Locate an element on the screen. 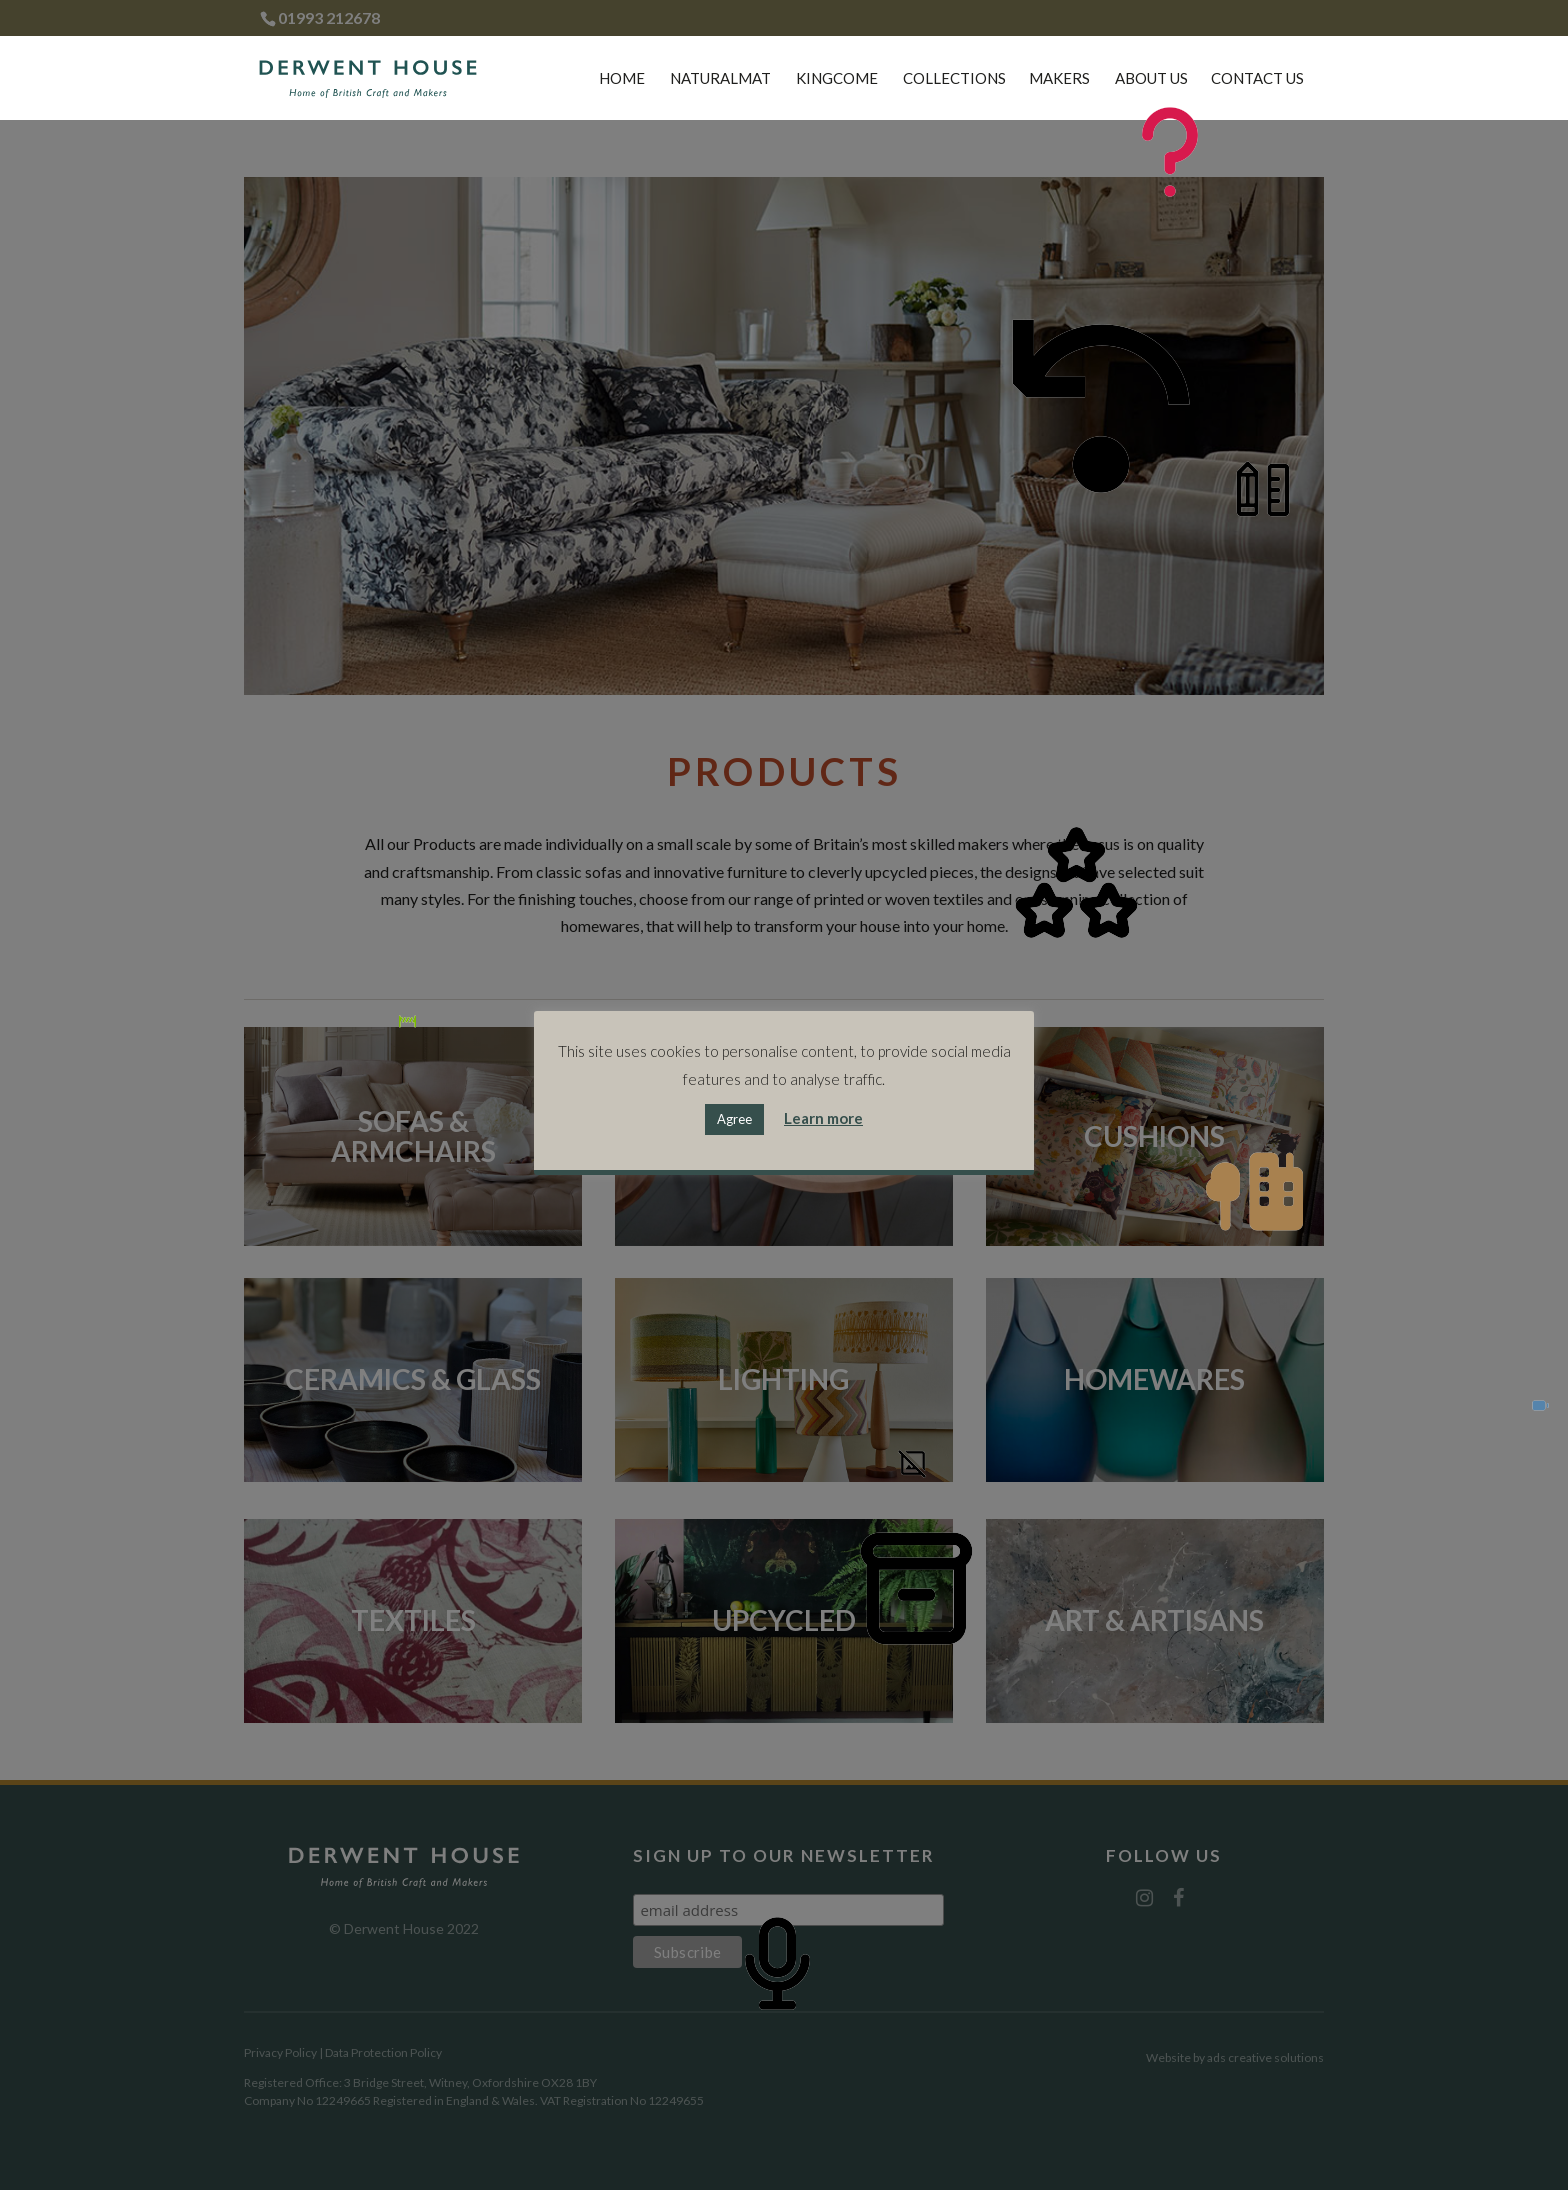 This screenshot has height=2190, width=1568. indicates a road closure or blocked route is located at coordinates (407, 1021).